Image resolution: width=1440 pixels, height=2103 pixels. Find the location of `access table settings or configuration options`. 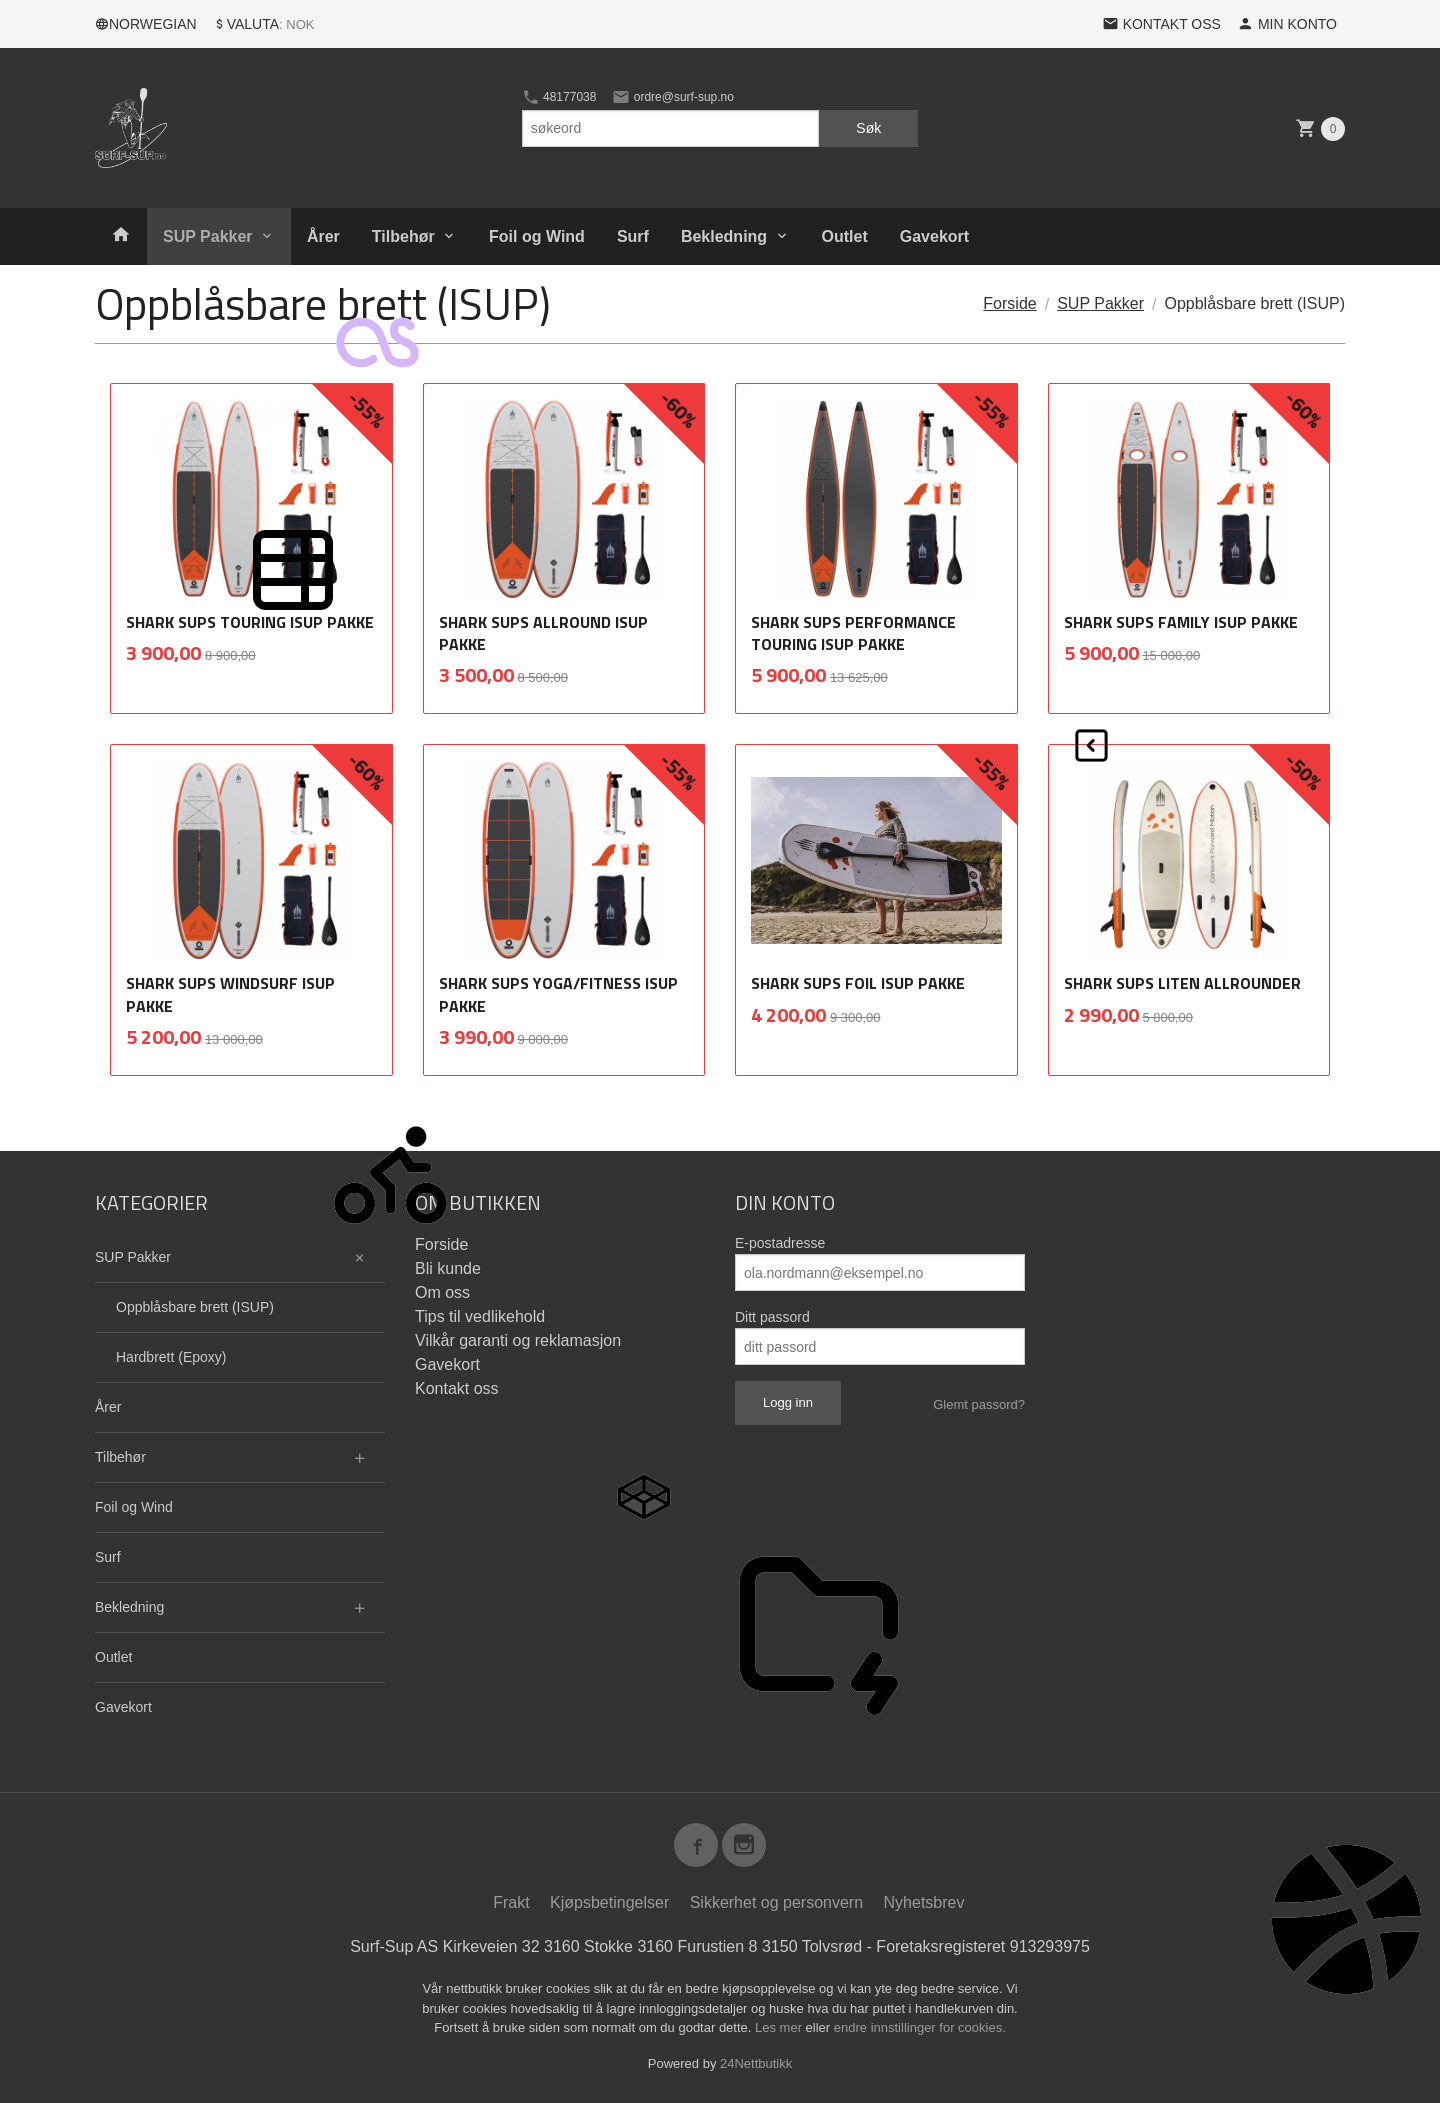

access table settings or configuration options is located at coordinates (293, 570).